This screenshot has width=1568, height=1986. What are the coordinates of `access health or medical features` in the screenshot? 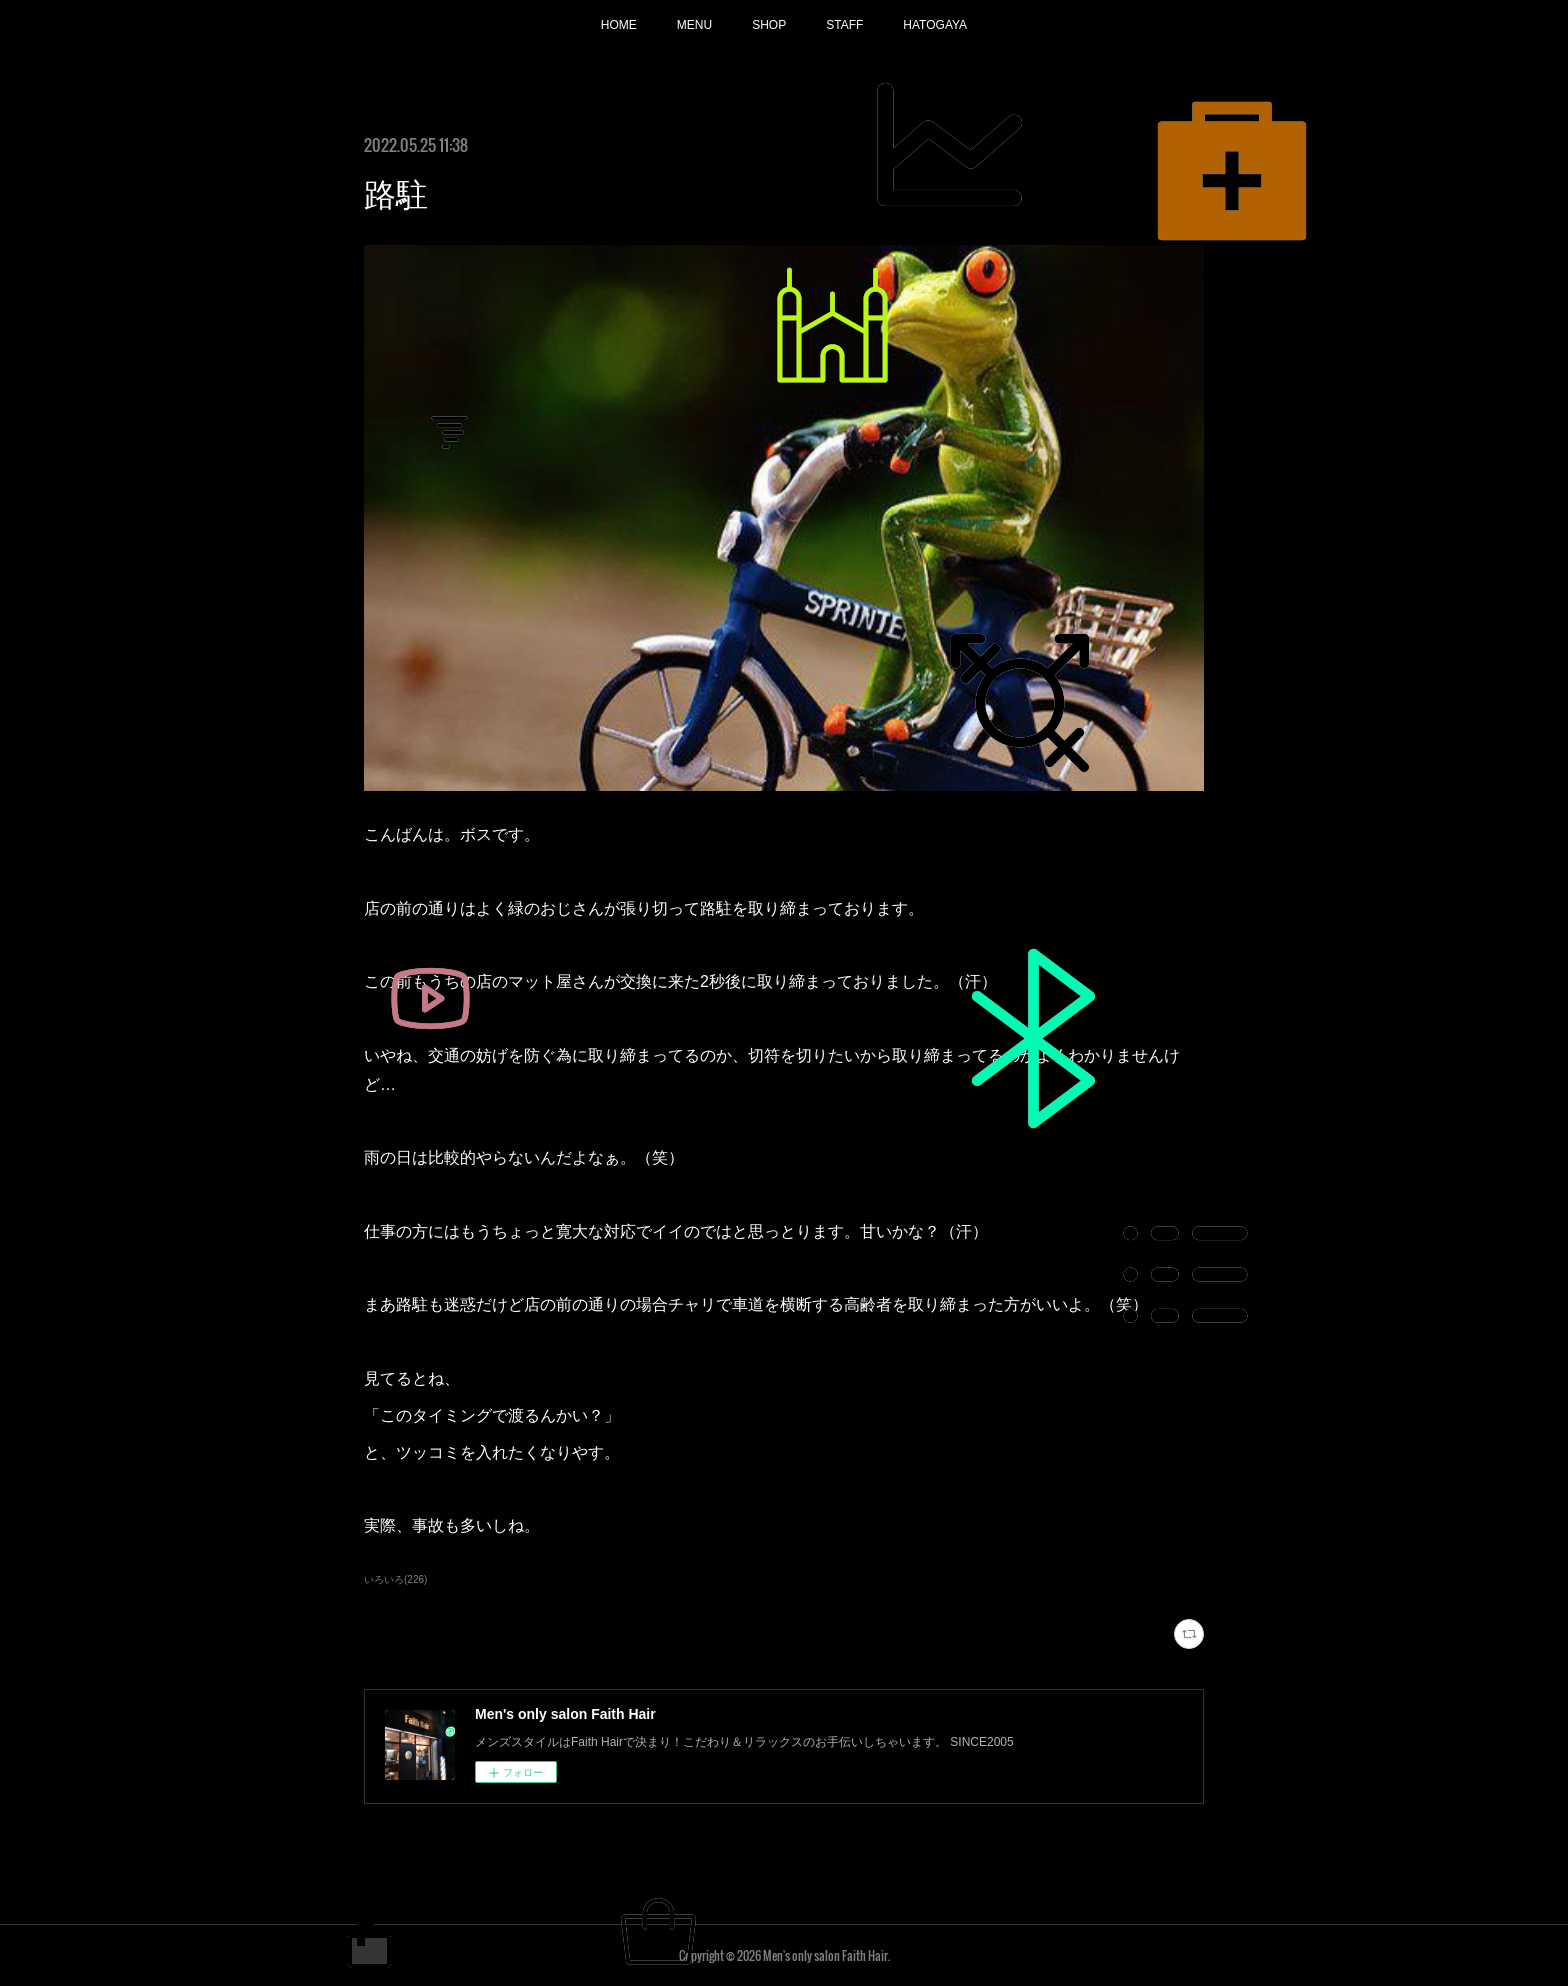 It's located at (1232, 171).